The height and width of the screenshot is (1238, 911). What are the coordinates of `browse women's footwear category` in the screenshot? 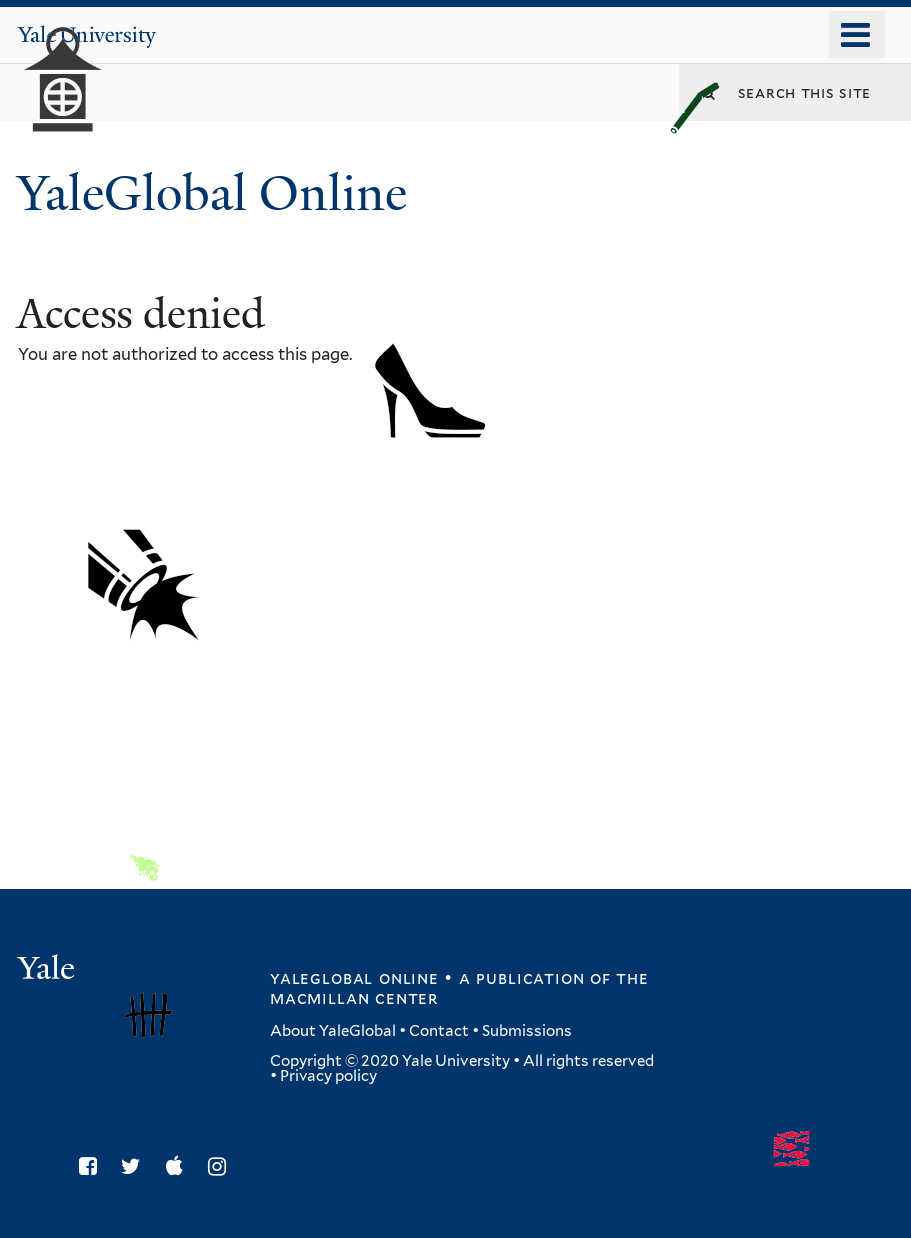 It's located at (430, 390).